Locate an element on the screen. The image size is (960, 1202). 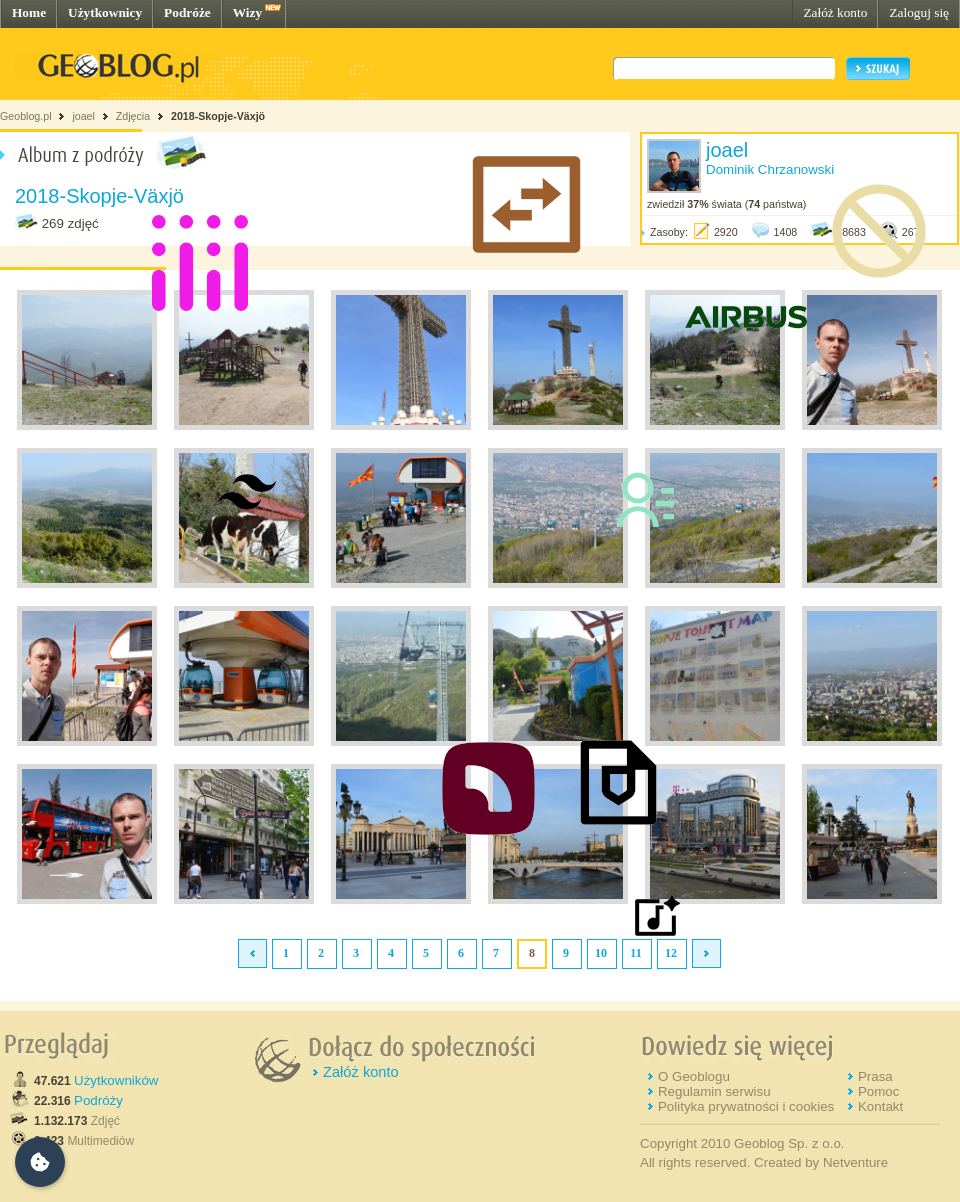
plotly data visualization platform logo is located at coordinates (200, 263).